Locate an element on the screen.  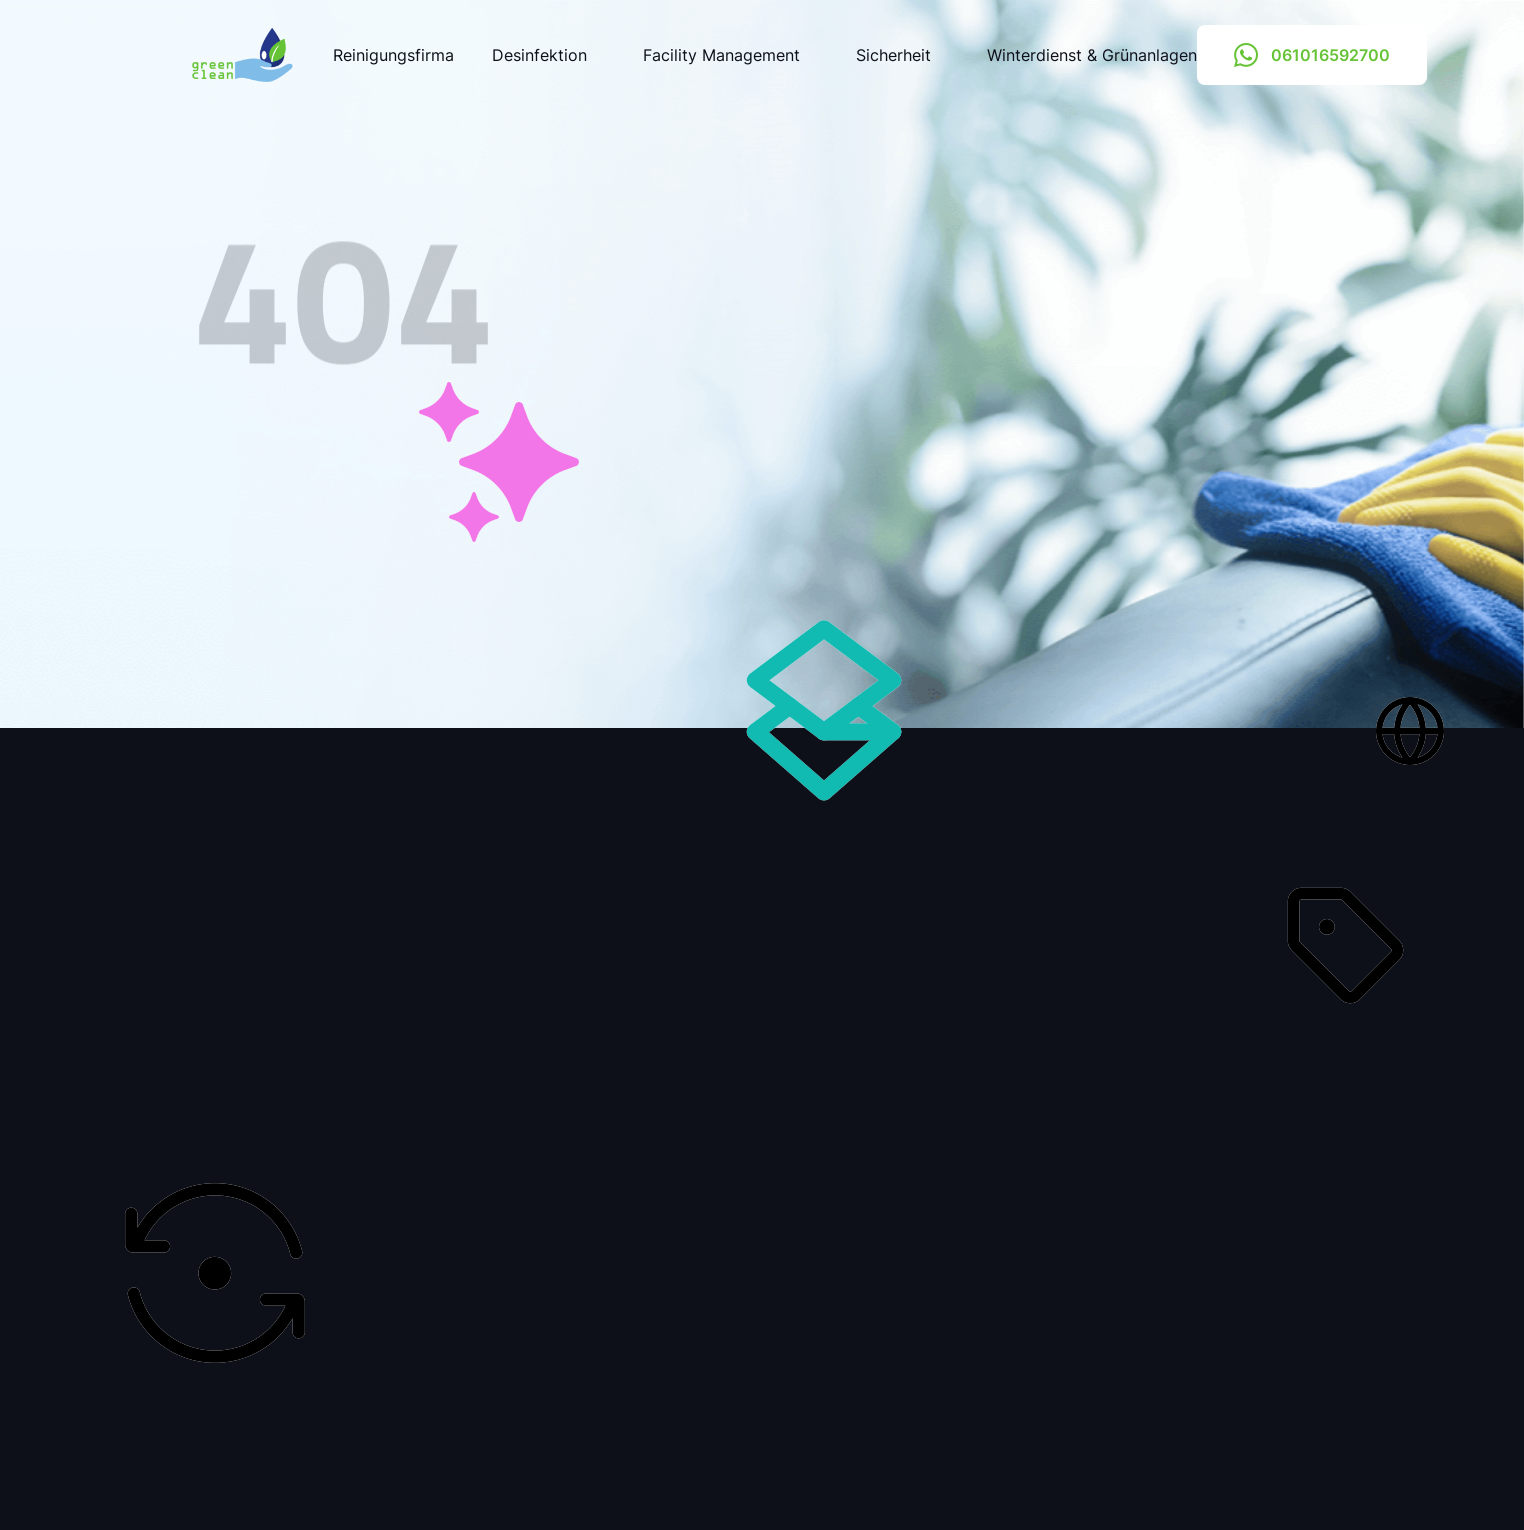
switch language or region settings is located at coordinates (1410, 731).